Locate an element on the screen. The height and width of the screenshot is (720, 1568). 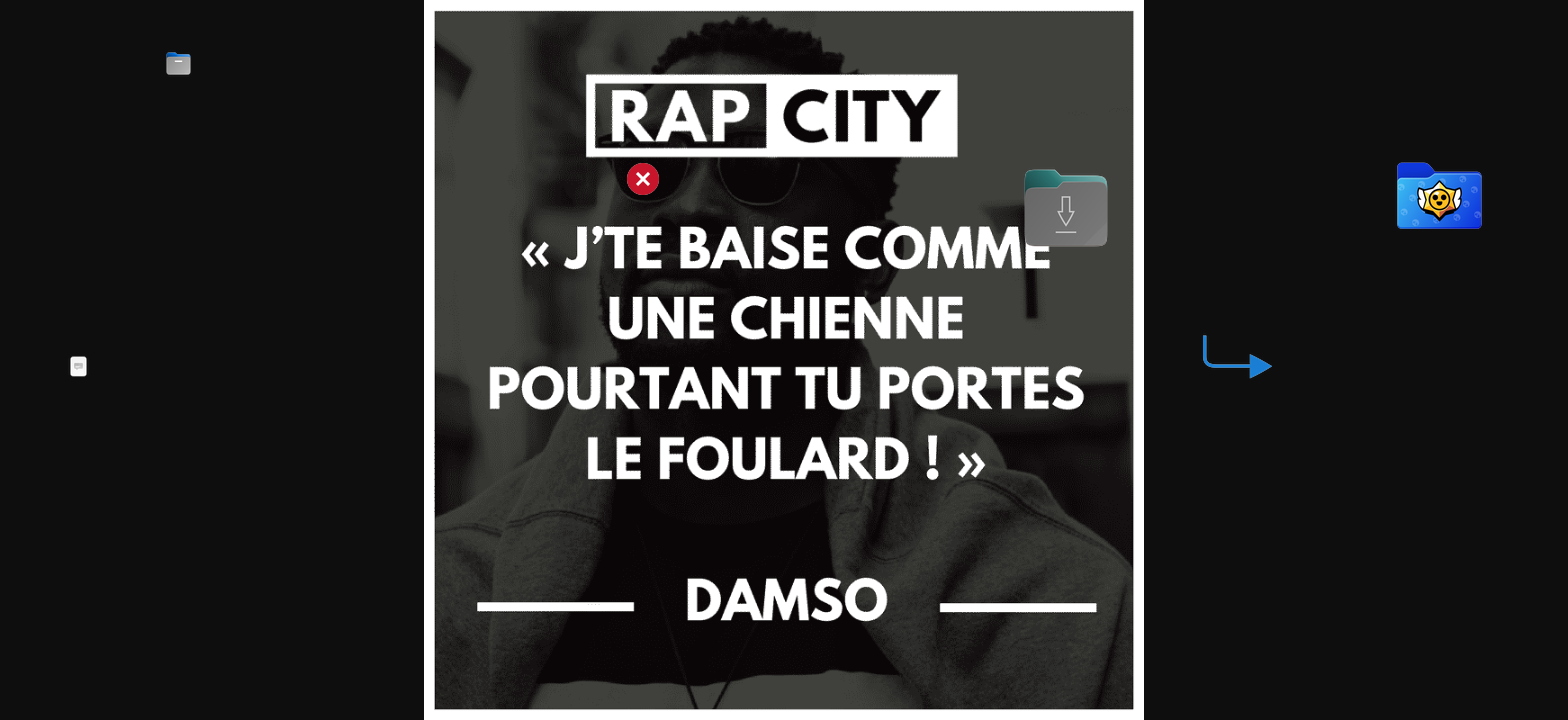
forward an email message is located at coordinates (1238, 356).